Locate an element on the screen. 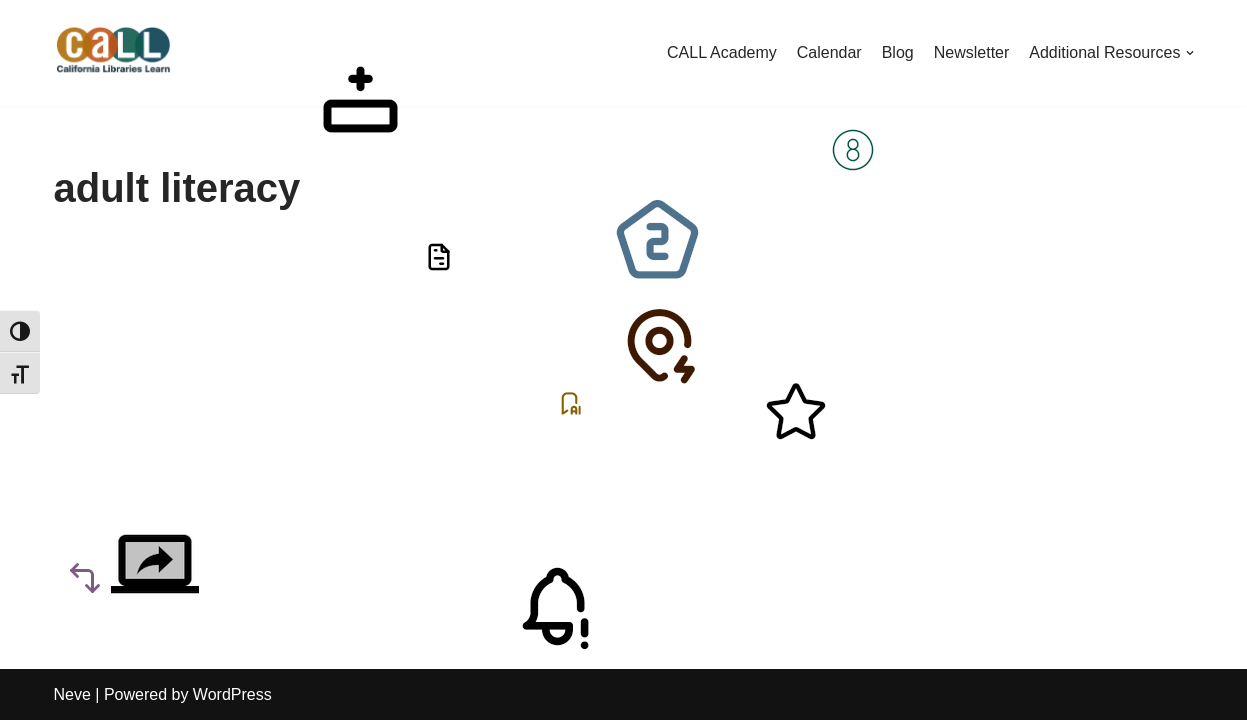 Image resolution: width=1247 pixels, height=720 pixels. indicates step 8 in a multi-step process is located at coordinates (853, 150).